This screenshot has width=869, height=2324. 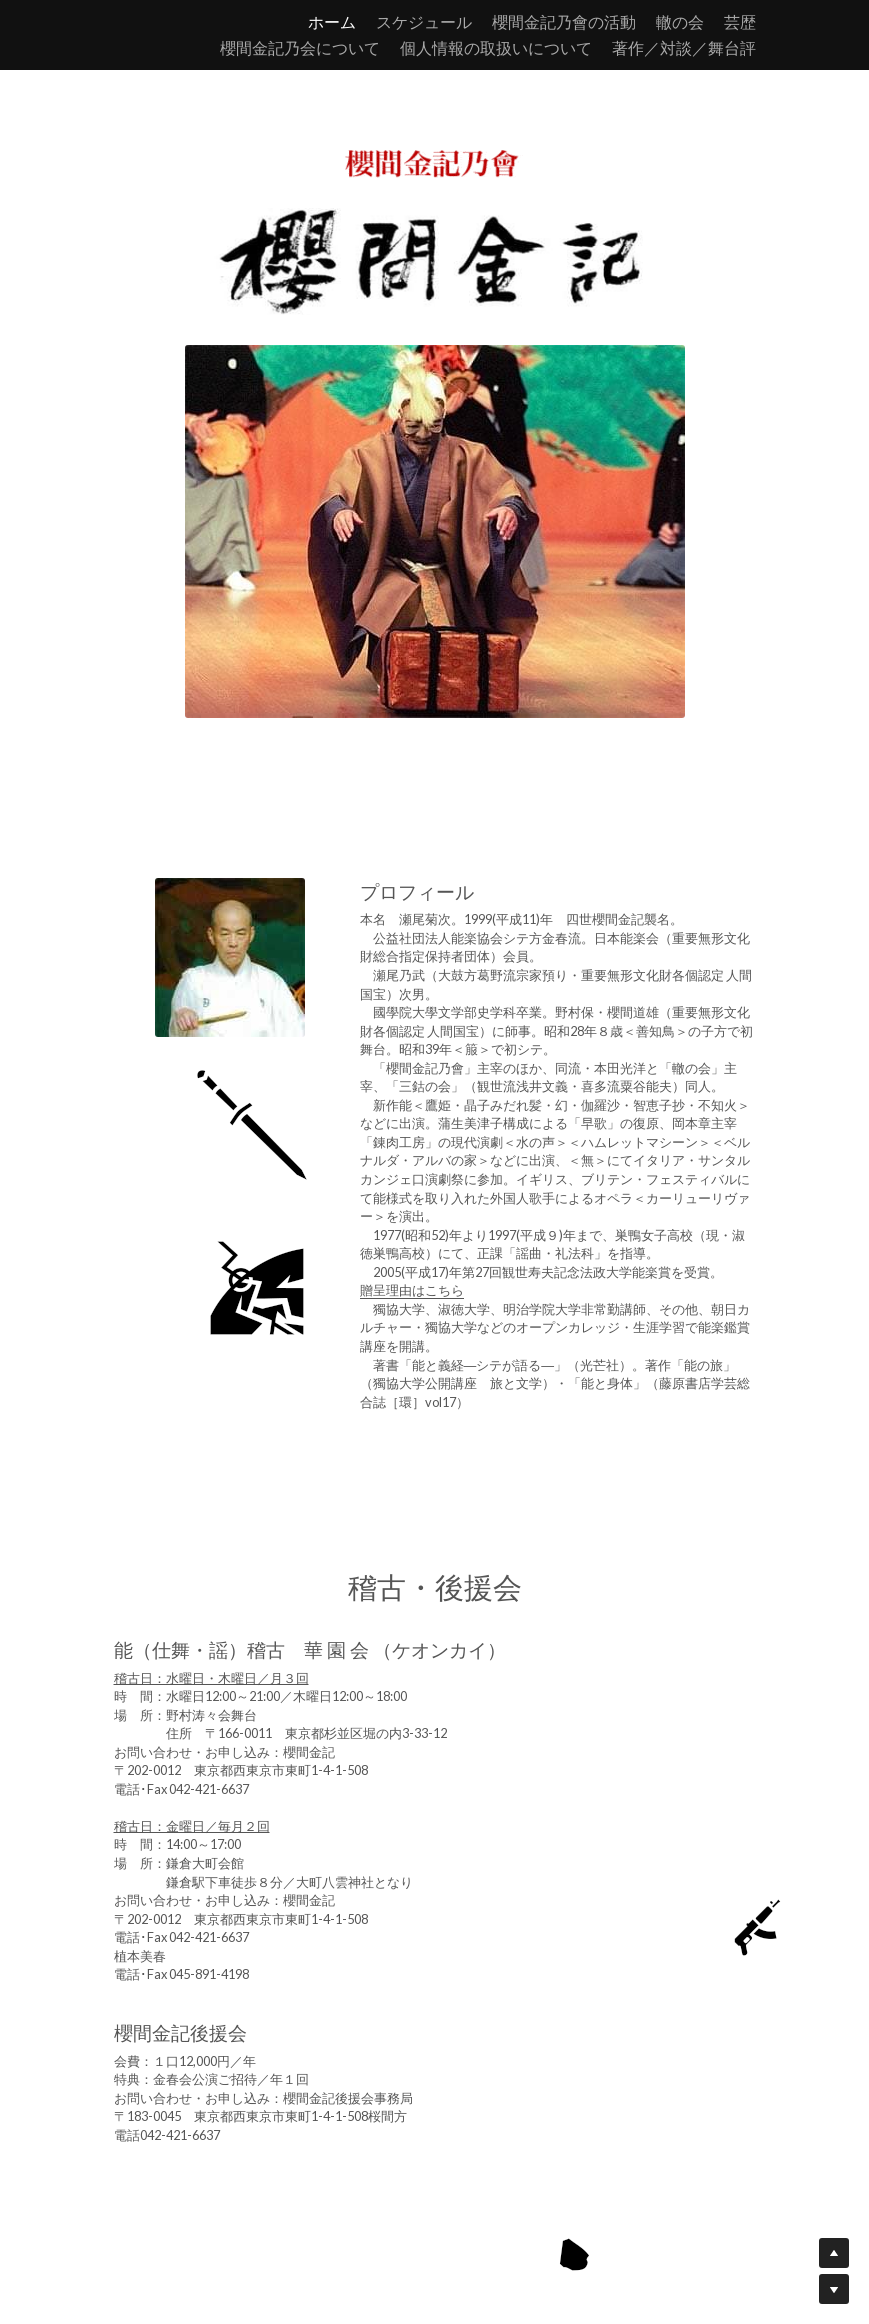 I want to click on select assault rifle weapon in game, so click(x=757, y=1927).